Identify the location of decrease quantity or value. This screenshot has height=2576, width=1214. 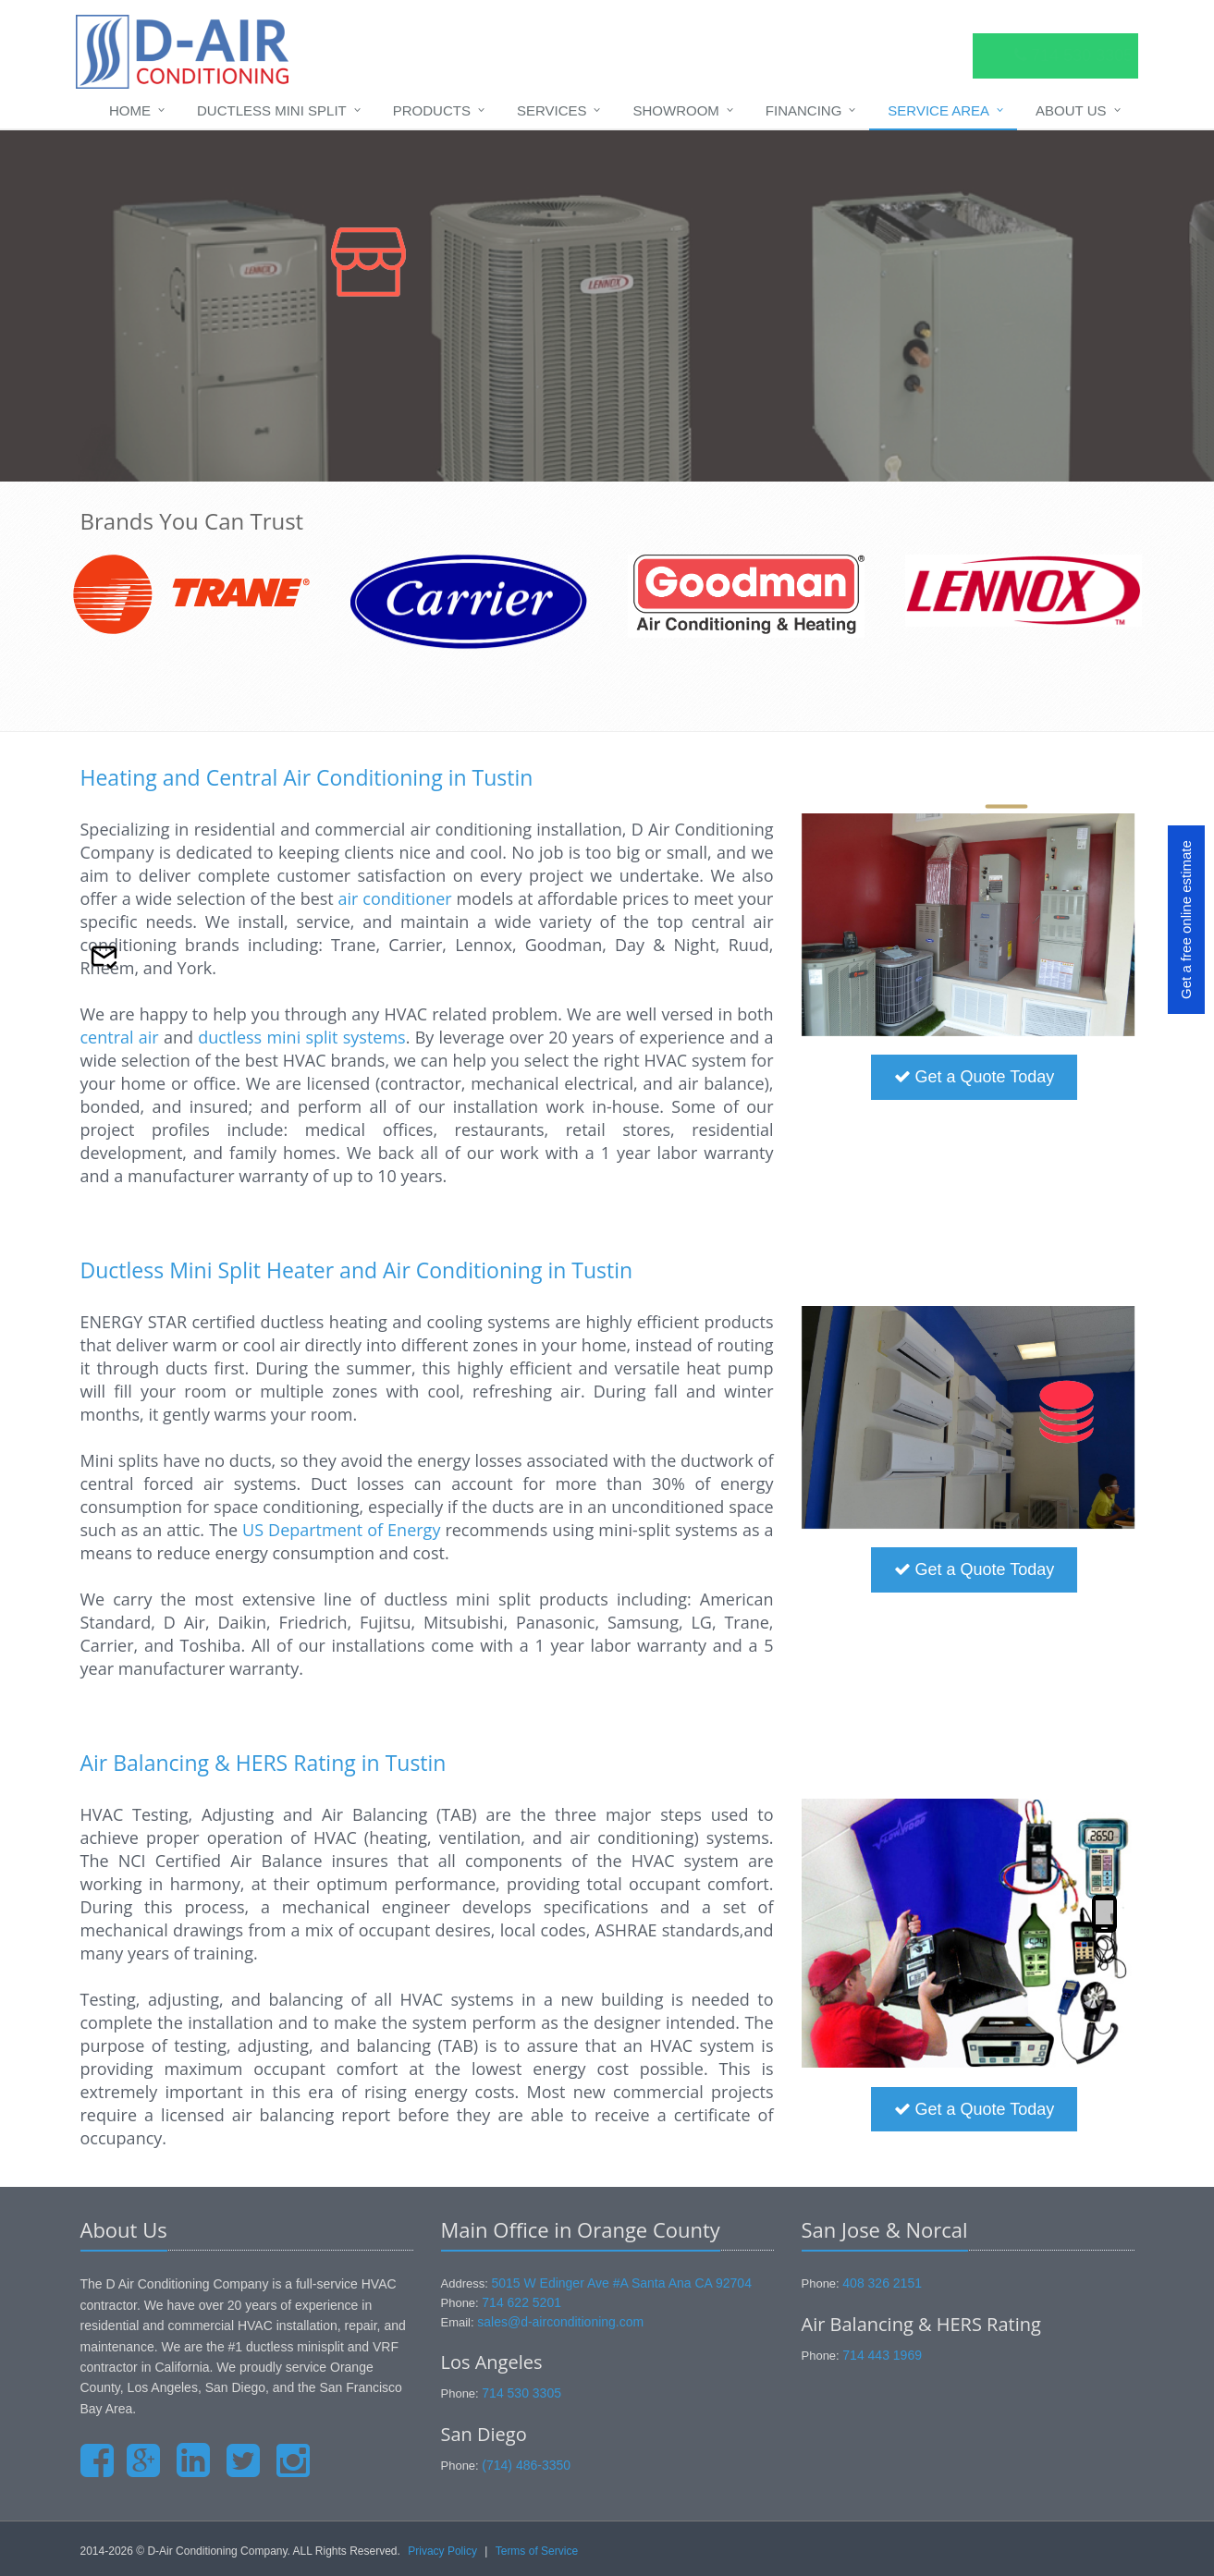
(1006, 806).